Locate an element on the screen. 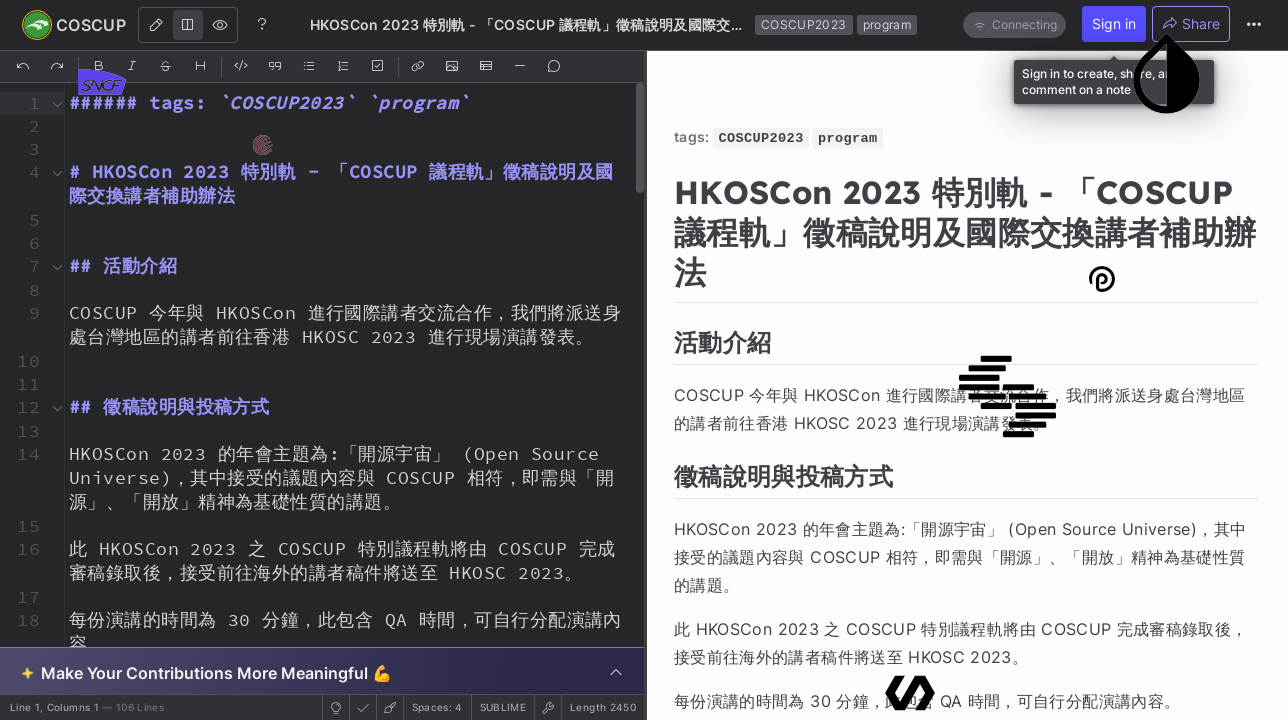 The width and height of the screenshot is (1288, 720). open the SNCF French railway app is located at coordinates (102, 82).